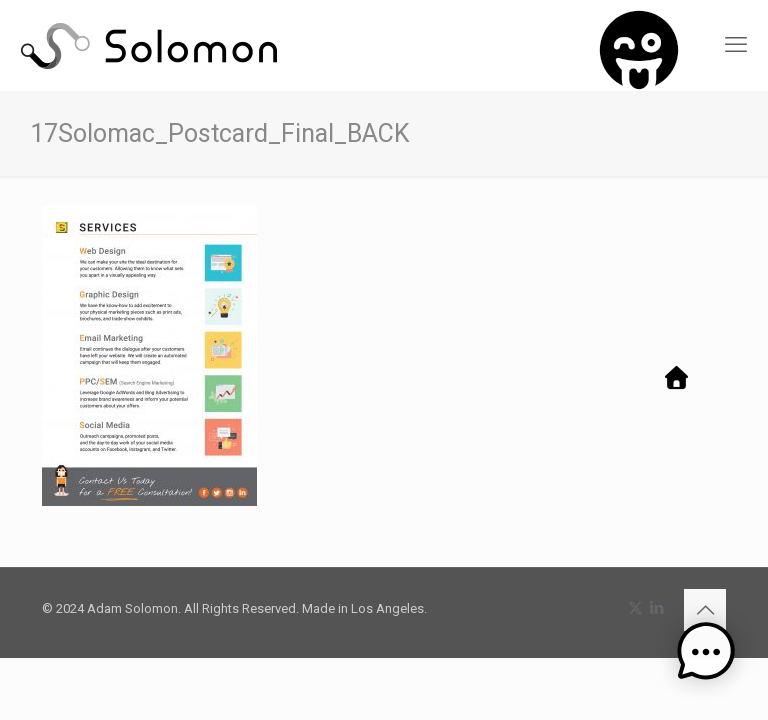 Image resolution: width=768 pixels, height=720 pixels. Describe the element at coordinates (676, 377) in the screenshot. I see `navigate to home screen` at that location.